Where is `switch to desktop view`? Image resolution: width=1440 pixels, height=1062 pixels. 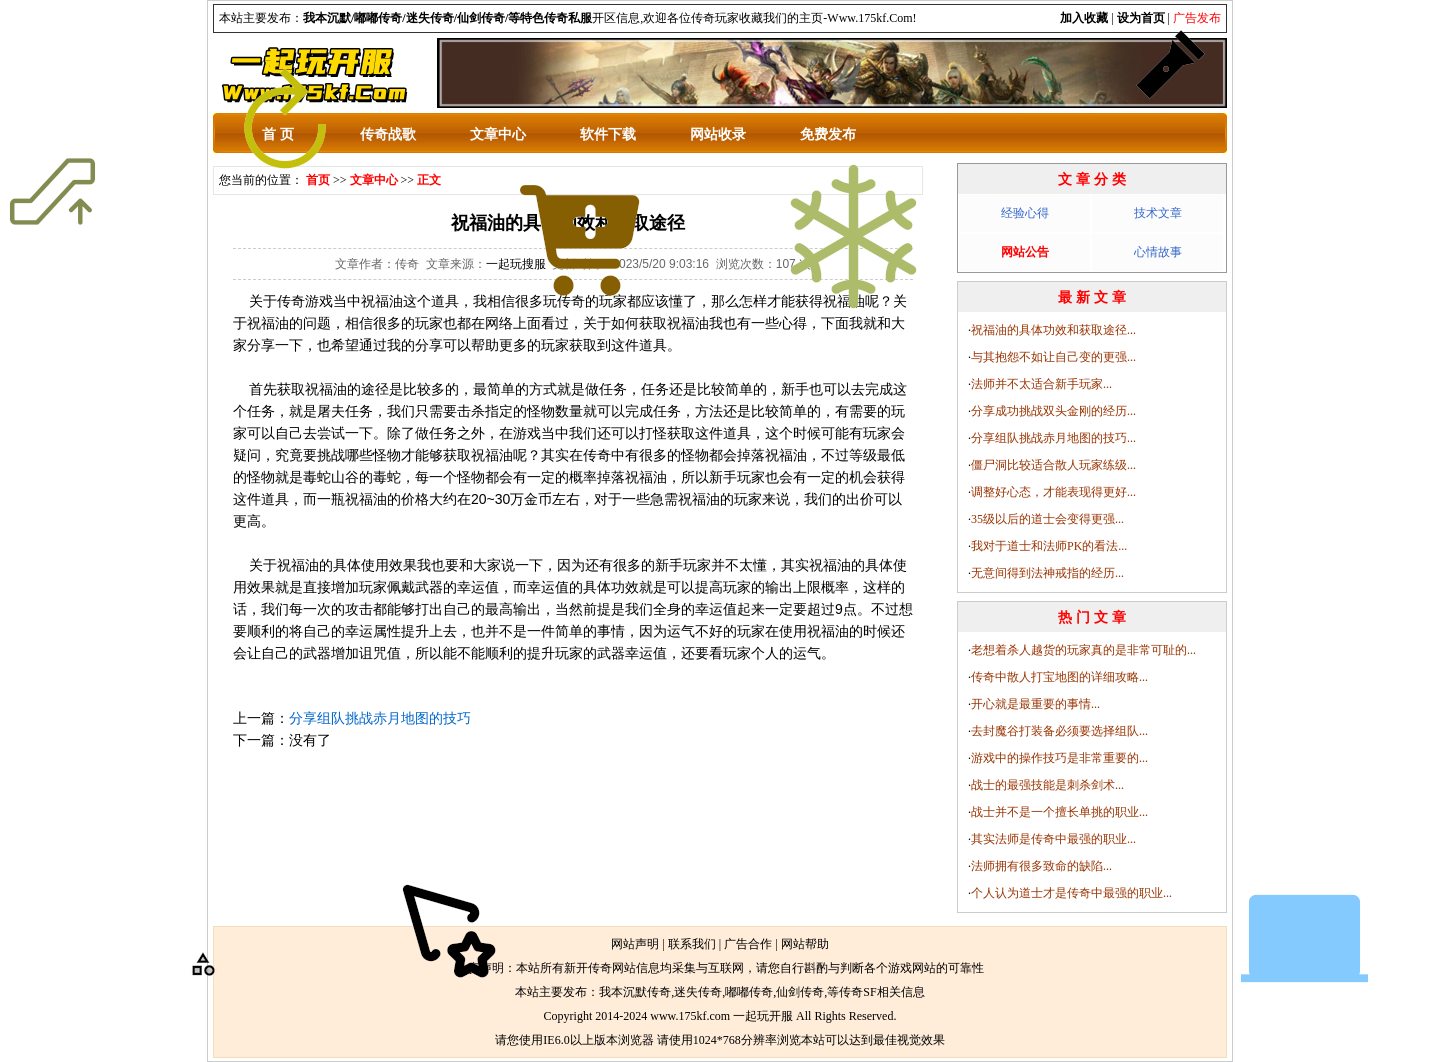
switch to desktop view is located at coordinates (1304, 938).